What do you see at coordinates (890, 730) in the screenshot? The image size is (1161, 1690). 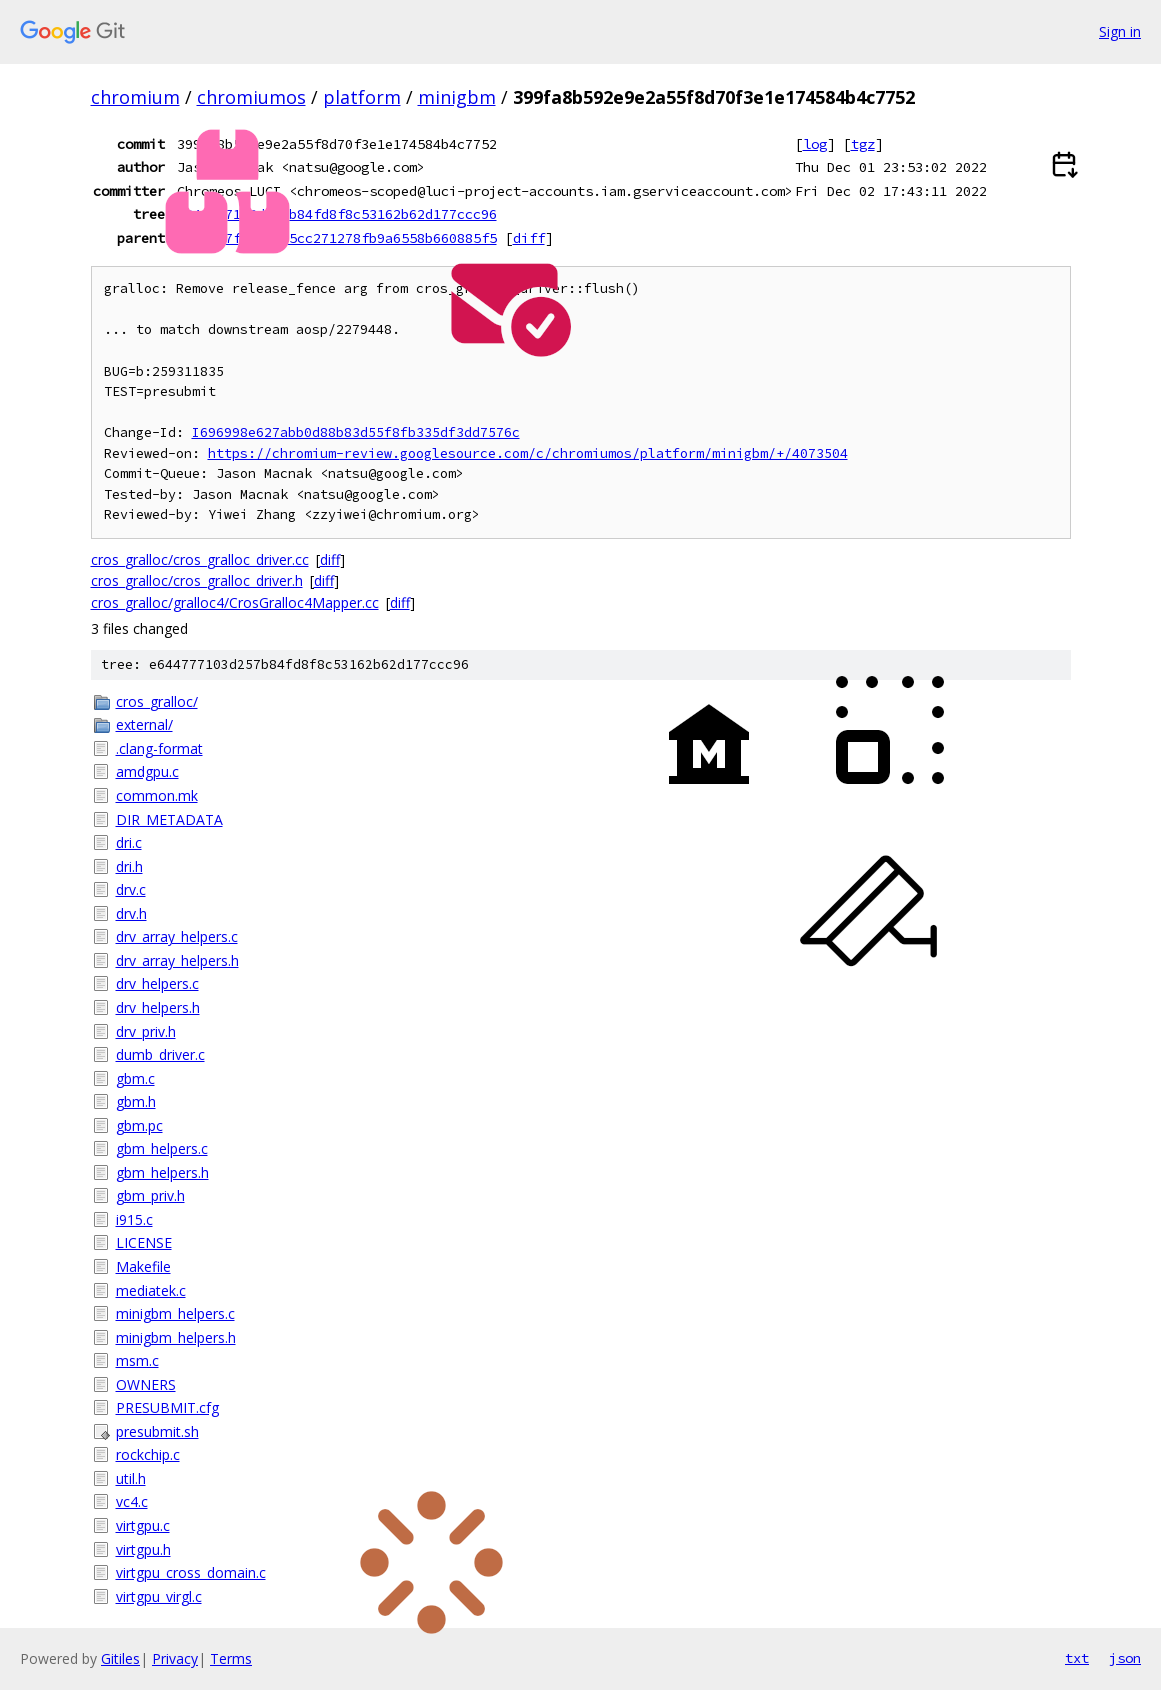 I see `align content to bottom-left corner` at bounding box center [890, 730].